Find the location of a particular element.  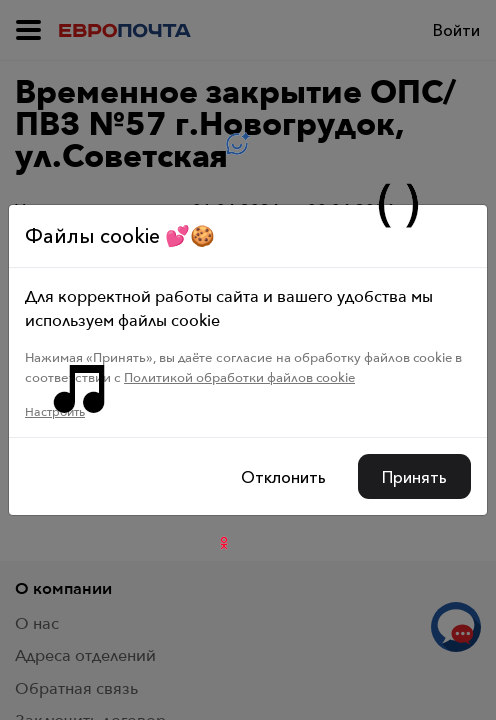

insert parentheses in code editor is located at coordinates (398, 205).